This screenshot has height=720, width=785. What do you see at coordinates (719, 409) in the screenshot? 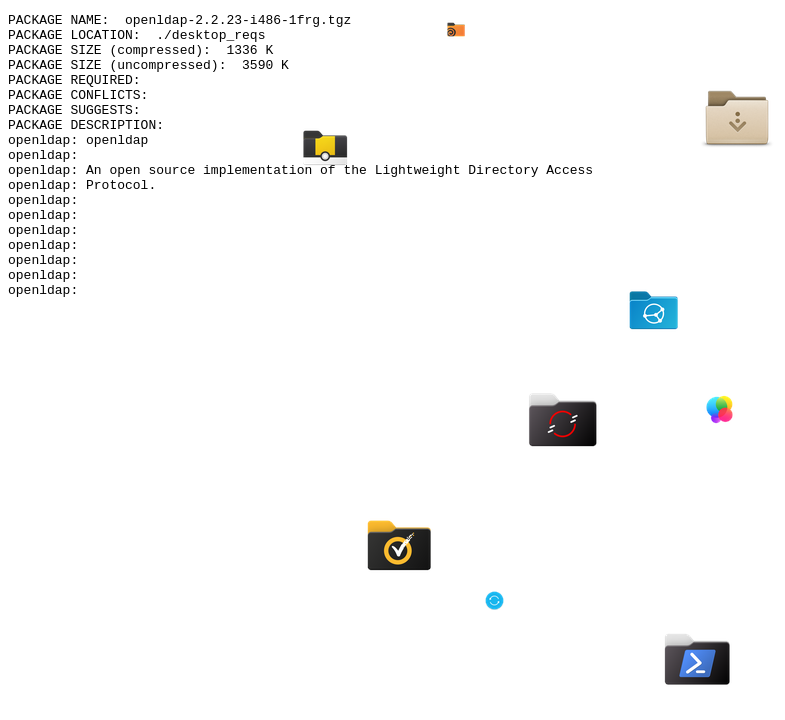
I see `open Game Center app` at bounding box center [719, 409].